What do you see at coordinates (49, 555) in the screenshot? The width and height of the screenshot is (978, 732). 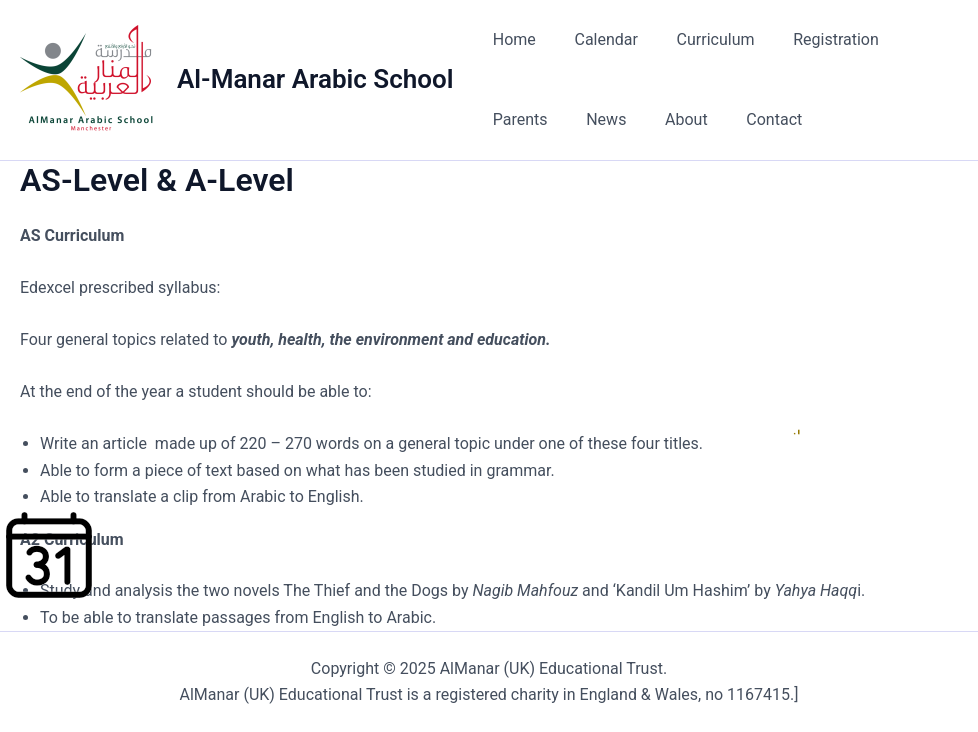 I see `view or select a specific date` at bounding box center [49, 555].